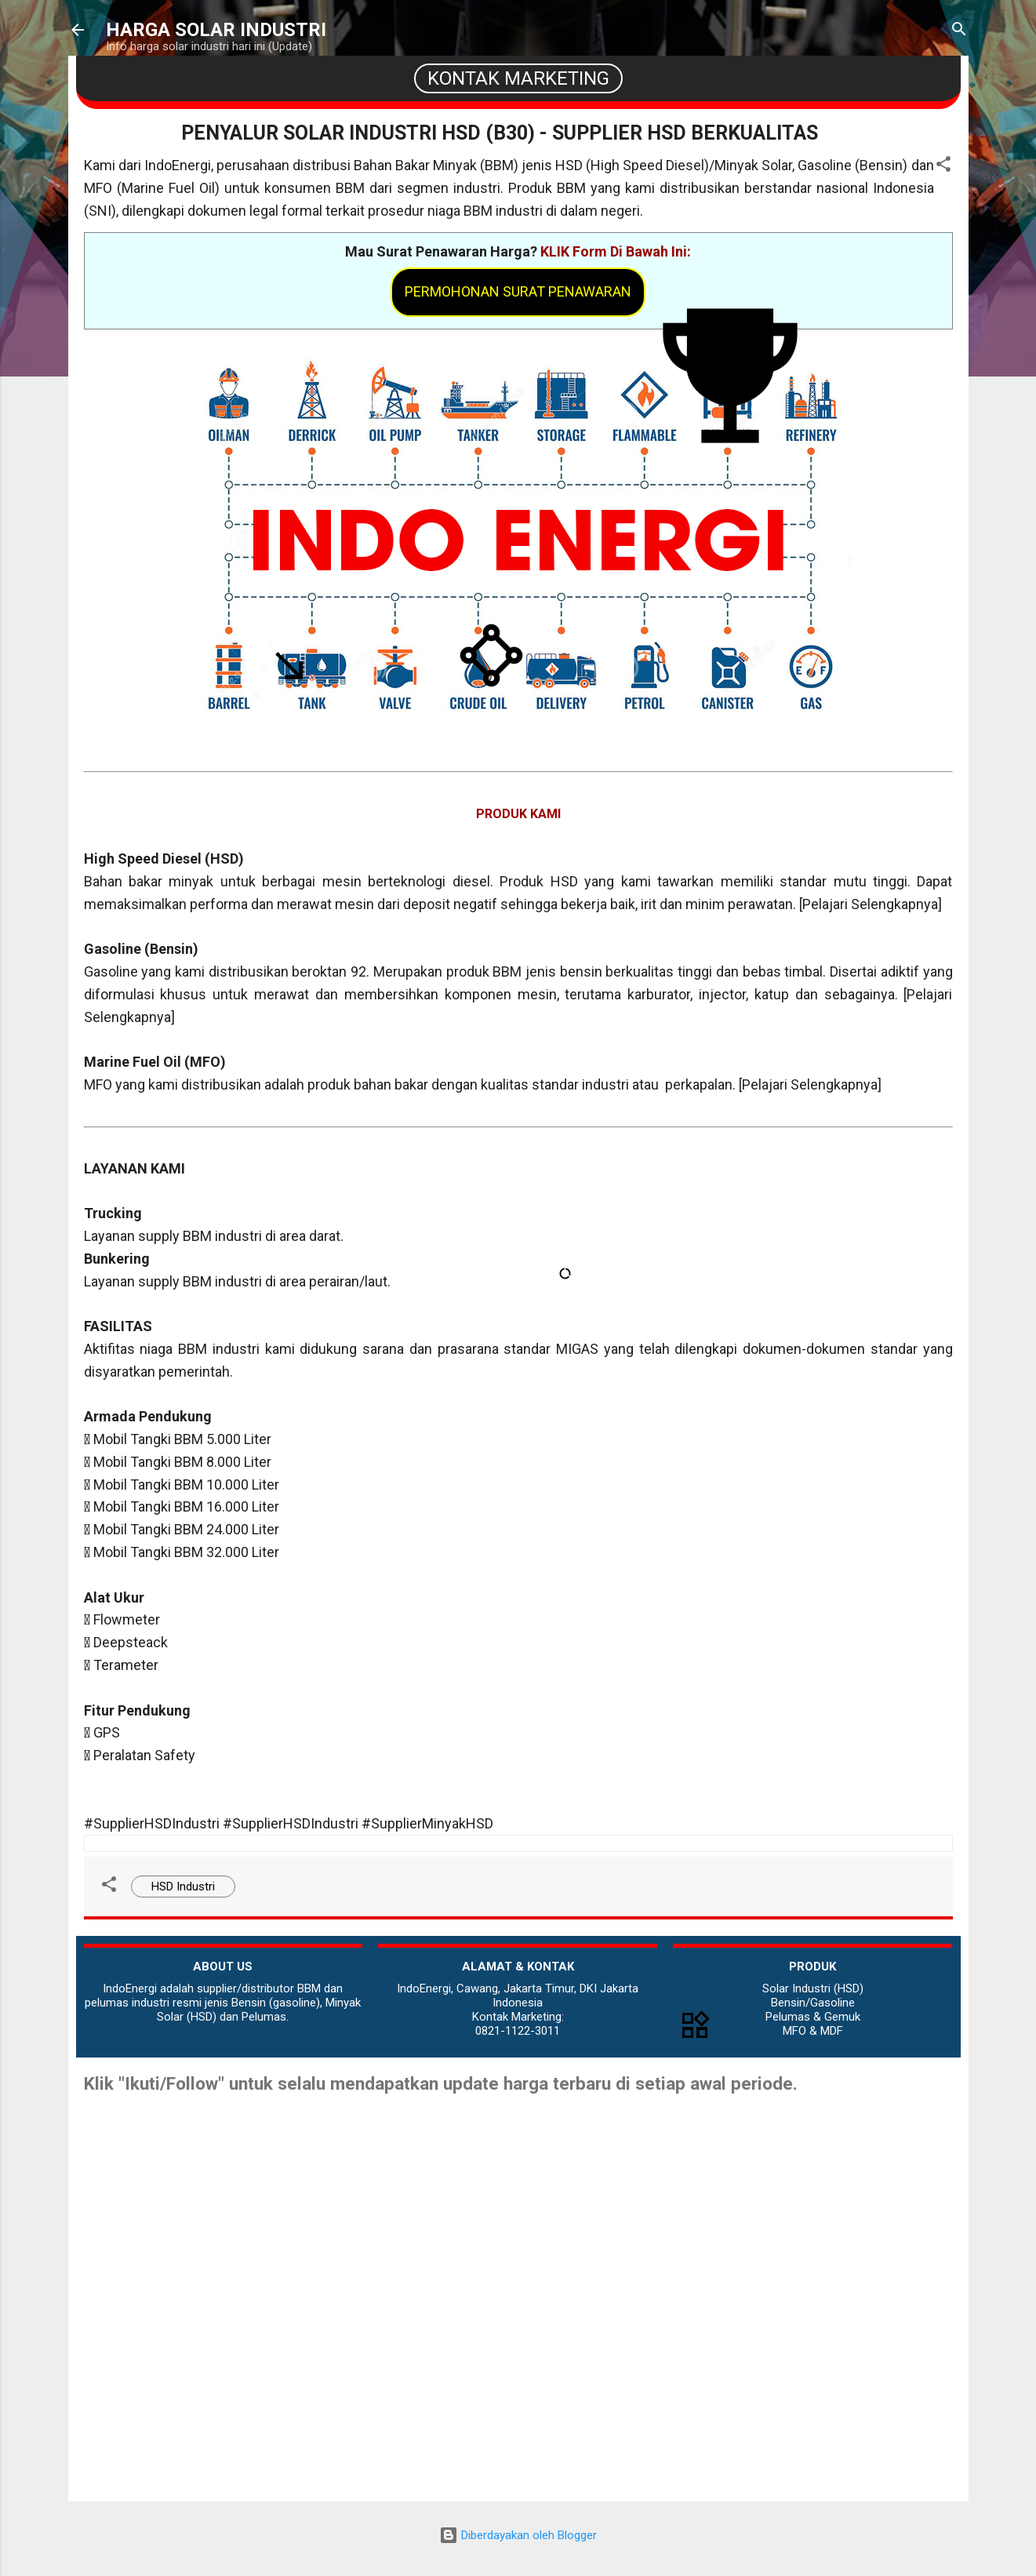  I want to click on access widgets or mini-apps, so click(695, 2025).